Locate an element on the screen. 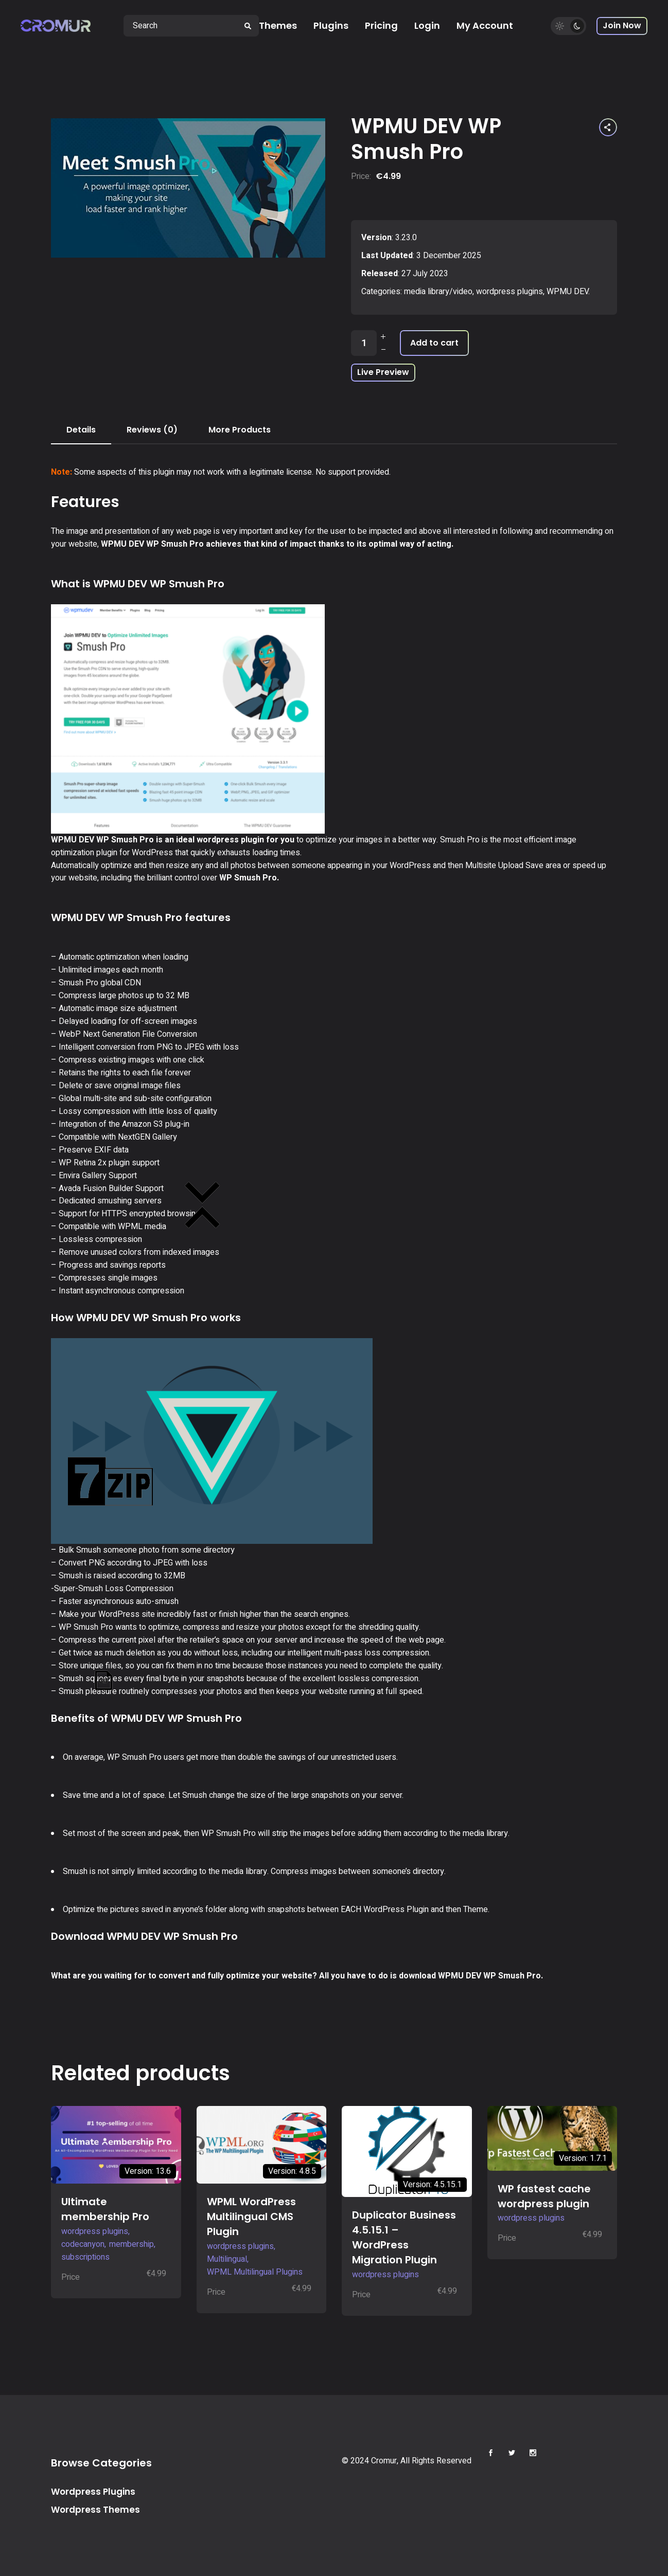  attach a GIF file is located at coordinates (103, 1680).